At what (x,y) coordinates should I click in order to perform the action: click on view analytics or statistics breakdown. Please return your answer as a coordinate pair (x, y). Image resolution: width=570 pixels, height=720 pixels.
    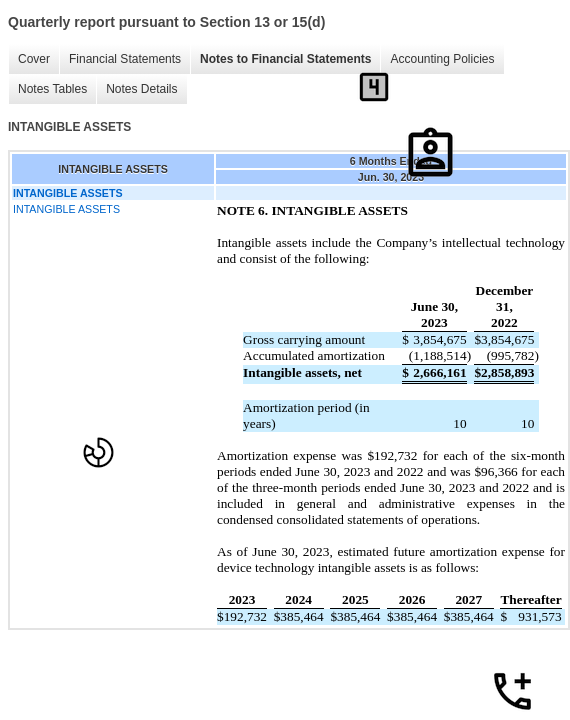
    Looking at the image, I should click on (98, 452).